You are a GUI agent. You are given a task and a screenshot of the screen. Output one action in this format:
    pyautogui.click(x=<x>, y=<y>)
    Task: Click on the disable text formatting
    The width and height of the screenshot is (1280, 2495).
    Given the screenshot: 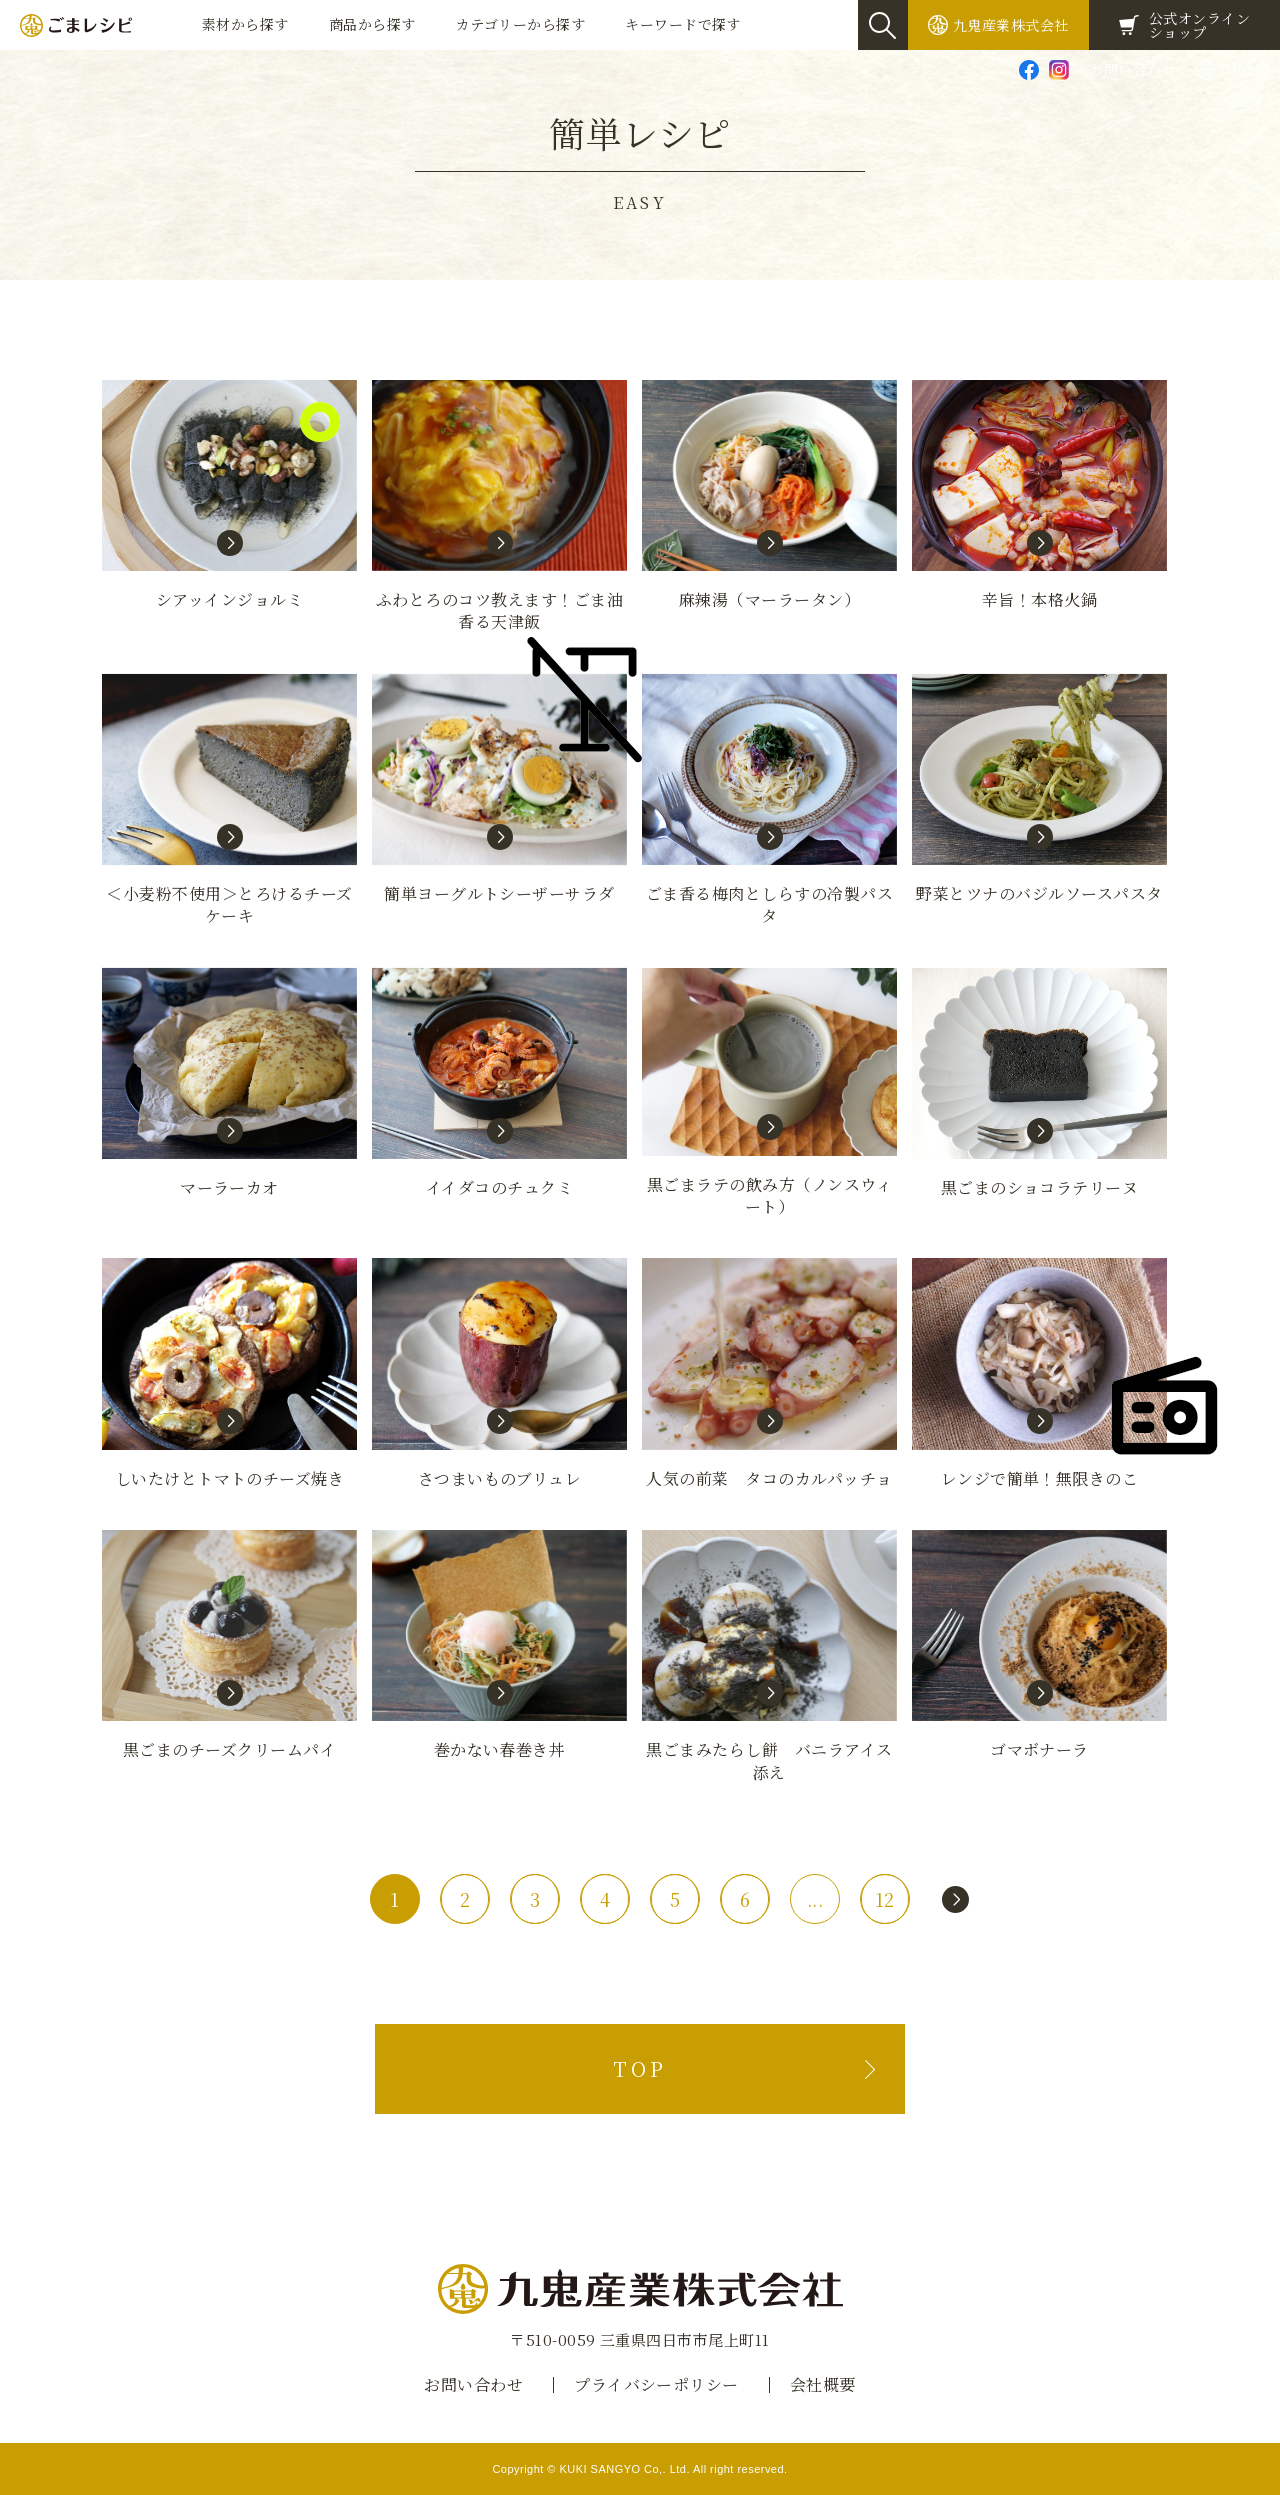 What is the action you would take?
    pyautogui.click(x=584, y=699)
    